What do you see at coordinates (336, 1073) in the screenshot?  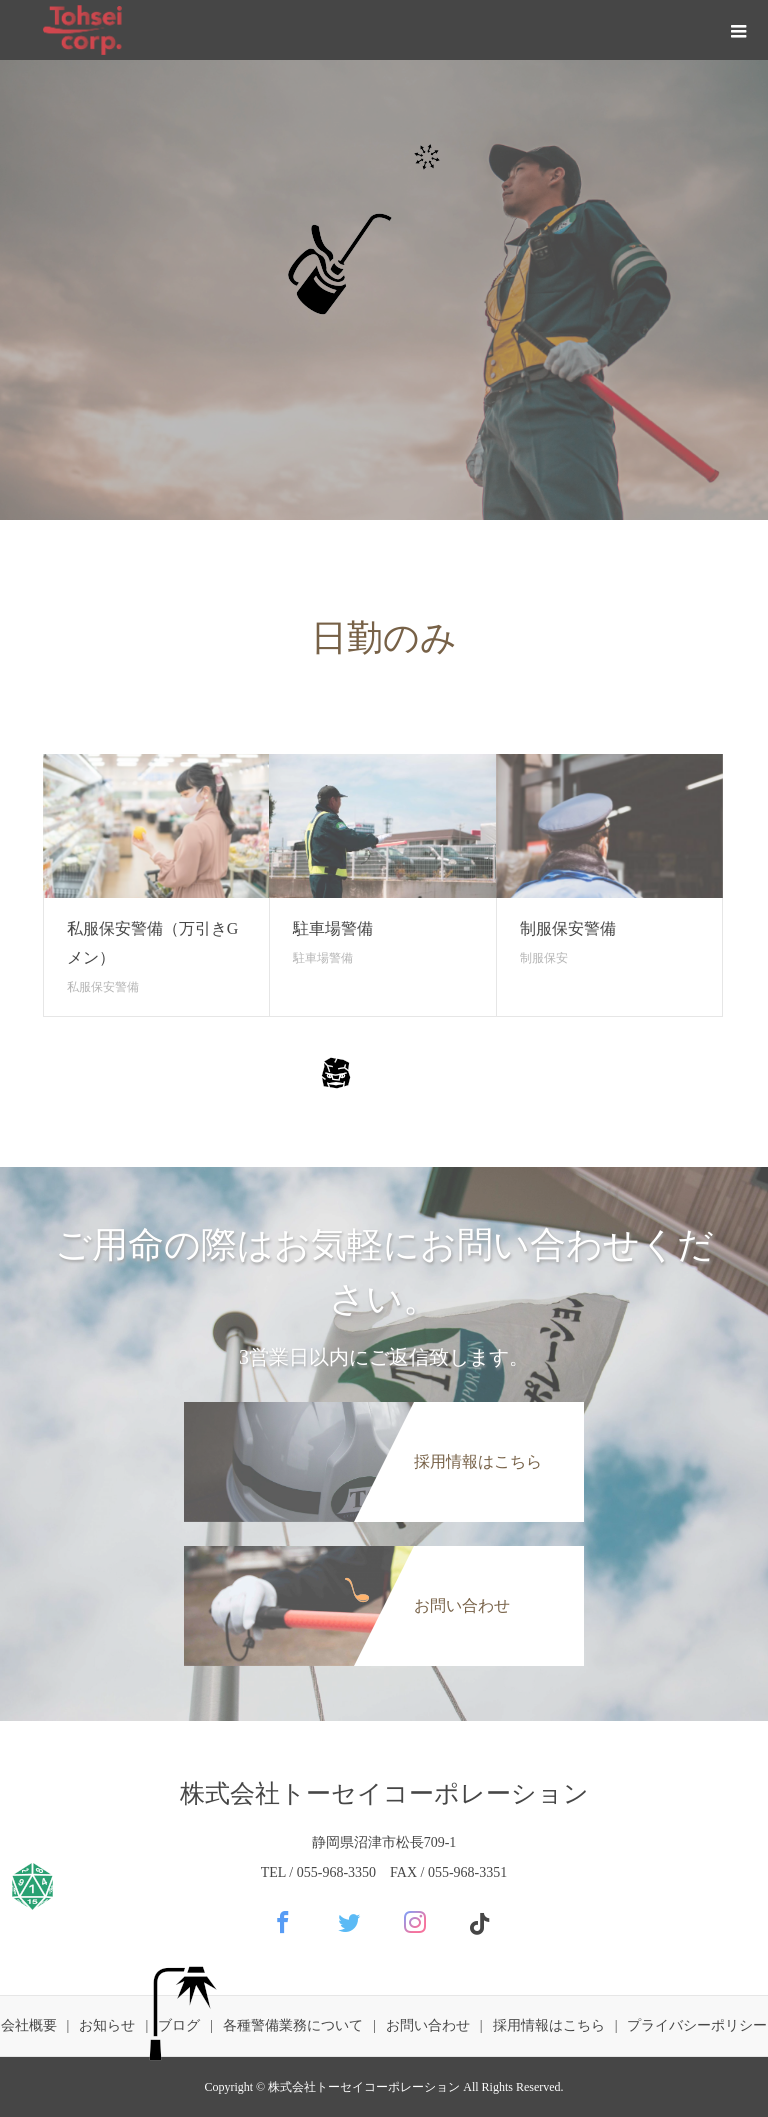 I see `select golem character or unit` at bounding box center [336, 1073].